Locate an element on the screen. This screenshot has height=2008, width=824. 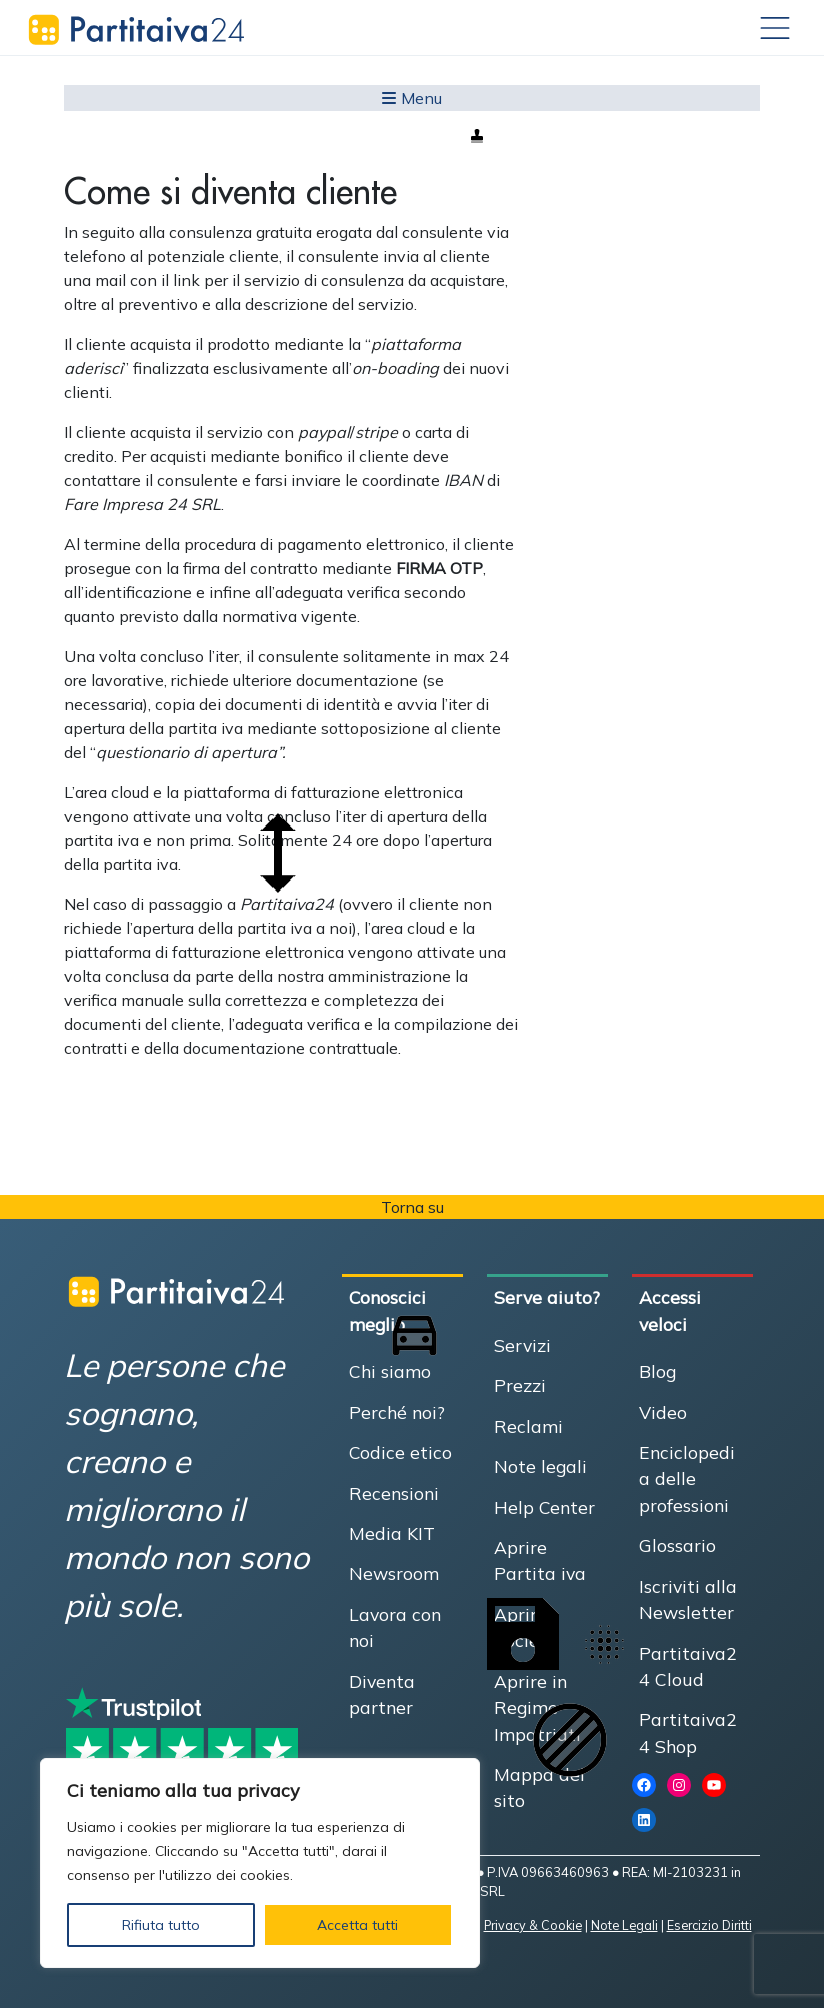
apply blur effect to image is located at coordinates (604, 1644).